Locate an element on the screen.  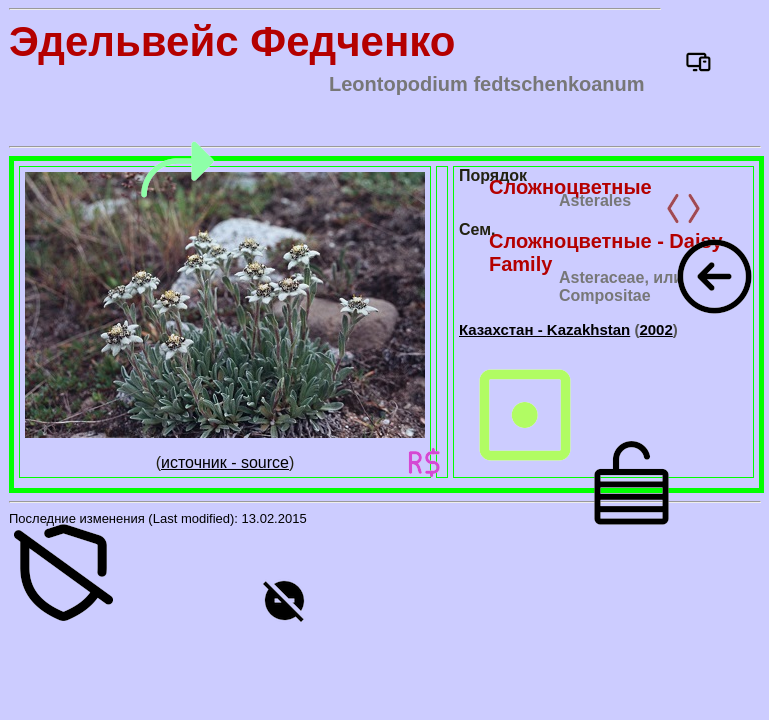
indicates a file has been modified in a diff view is located at coordinates (525, 415).